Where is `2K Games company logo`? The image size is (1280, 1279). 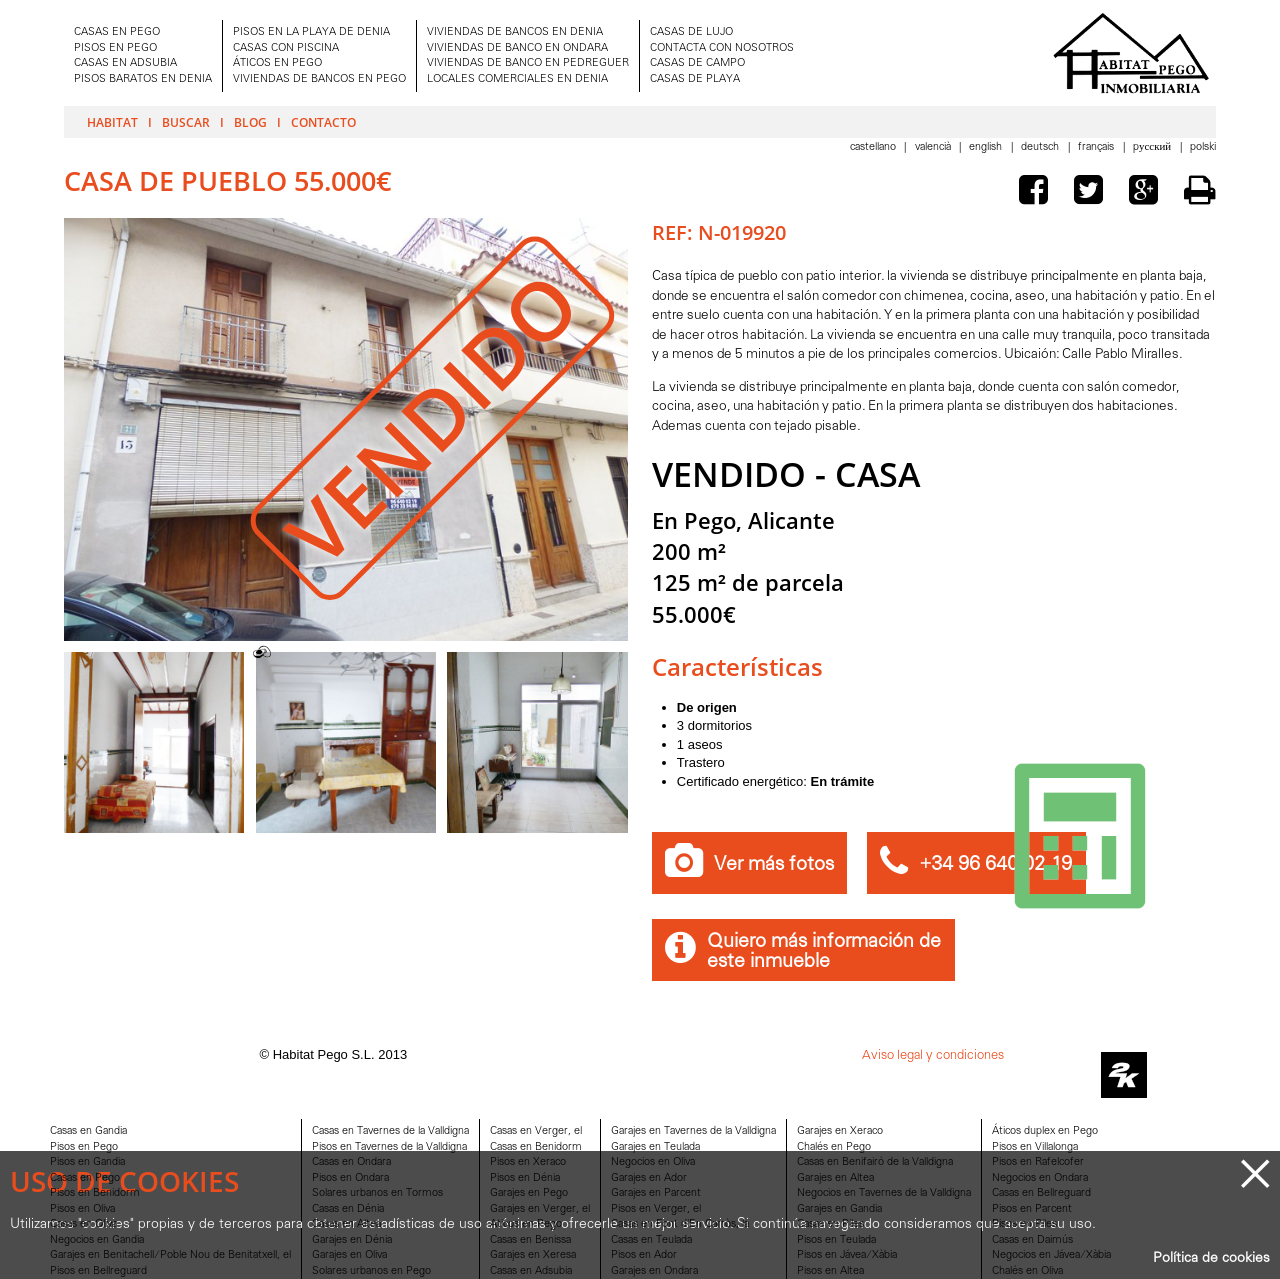
2K Games company logo is located at coordinates (1124, 1075).